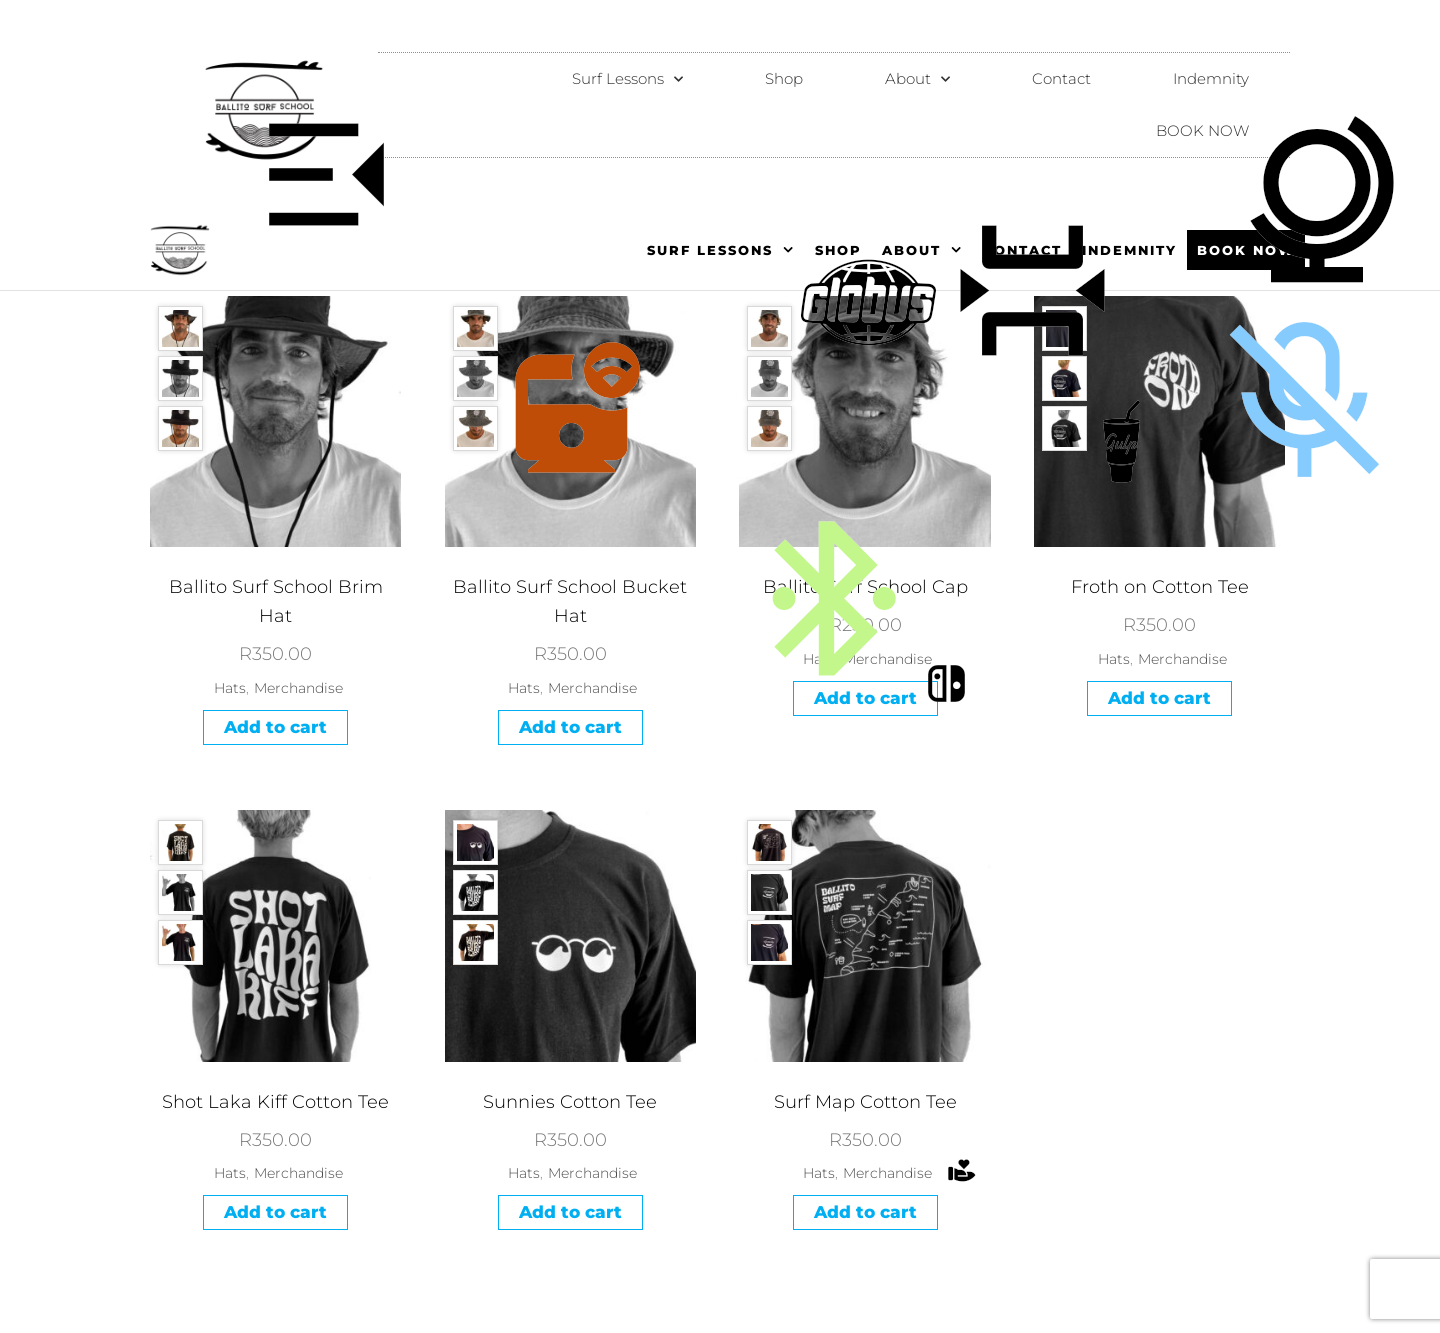  Describe the element at coordinates (1304, 399) in the screenshot. I see `mute your microphone` at that location.